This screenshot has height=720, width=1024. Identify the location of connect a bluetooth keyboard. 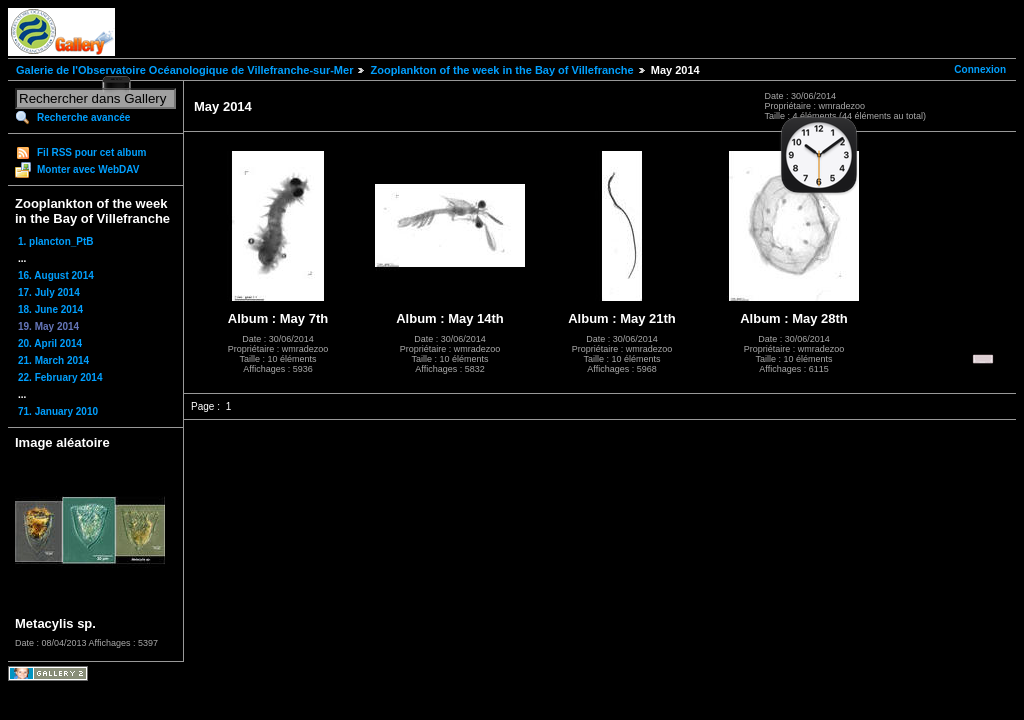
(983, 359).